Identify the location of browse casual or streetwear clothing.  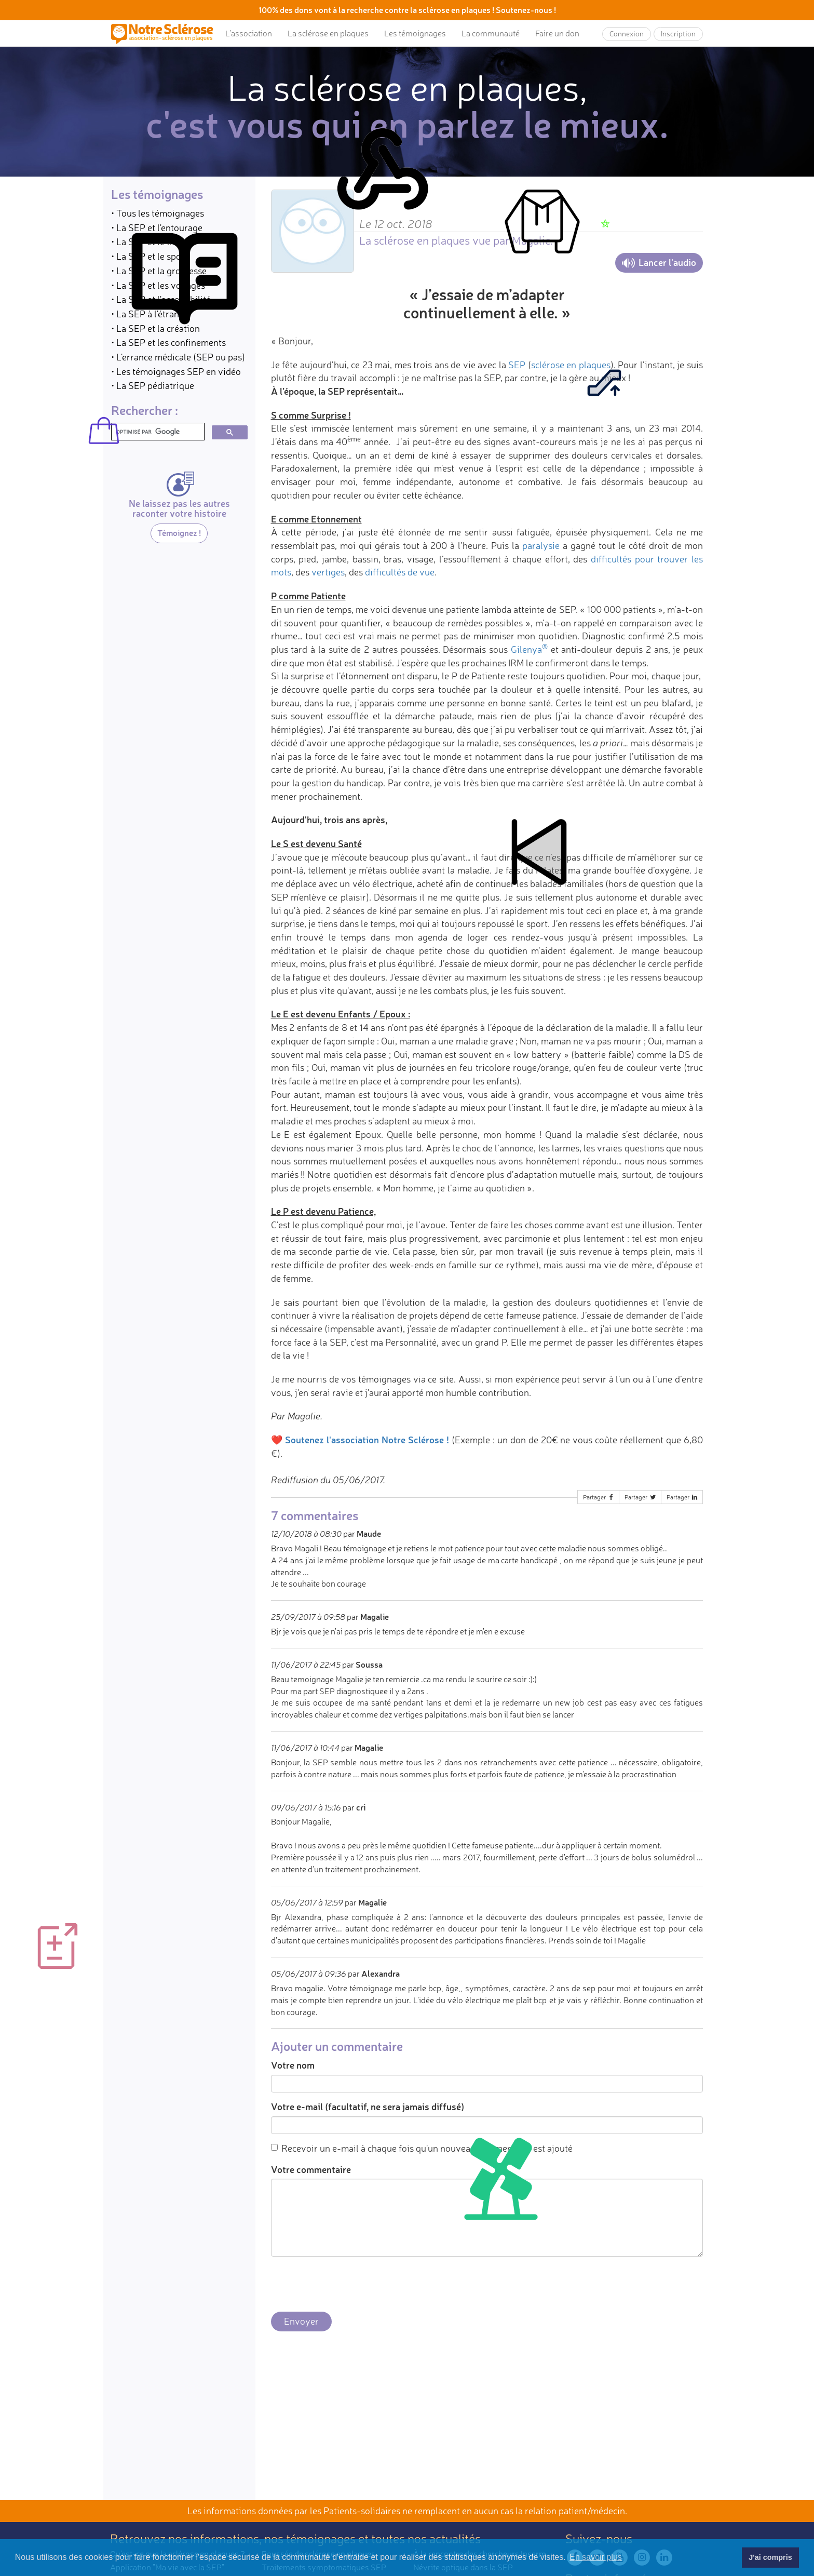
(542, 221).